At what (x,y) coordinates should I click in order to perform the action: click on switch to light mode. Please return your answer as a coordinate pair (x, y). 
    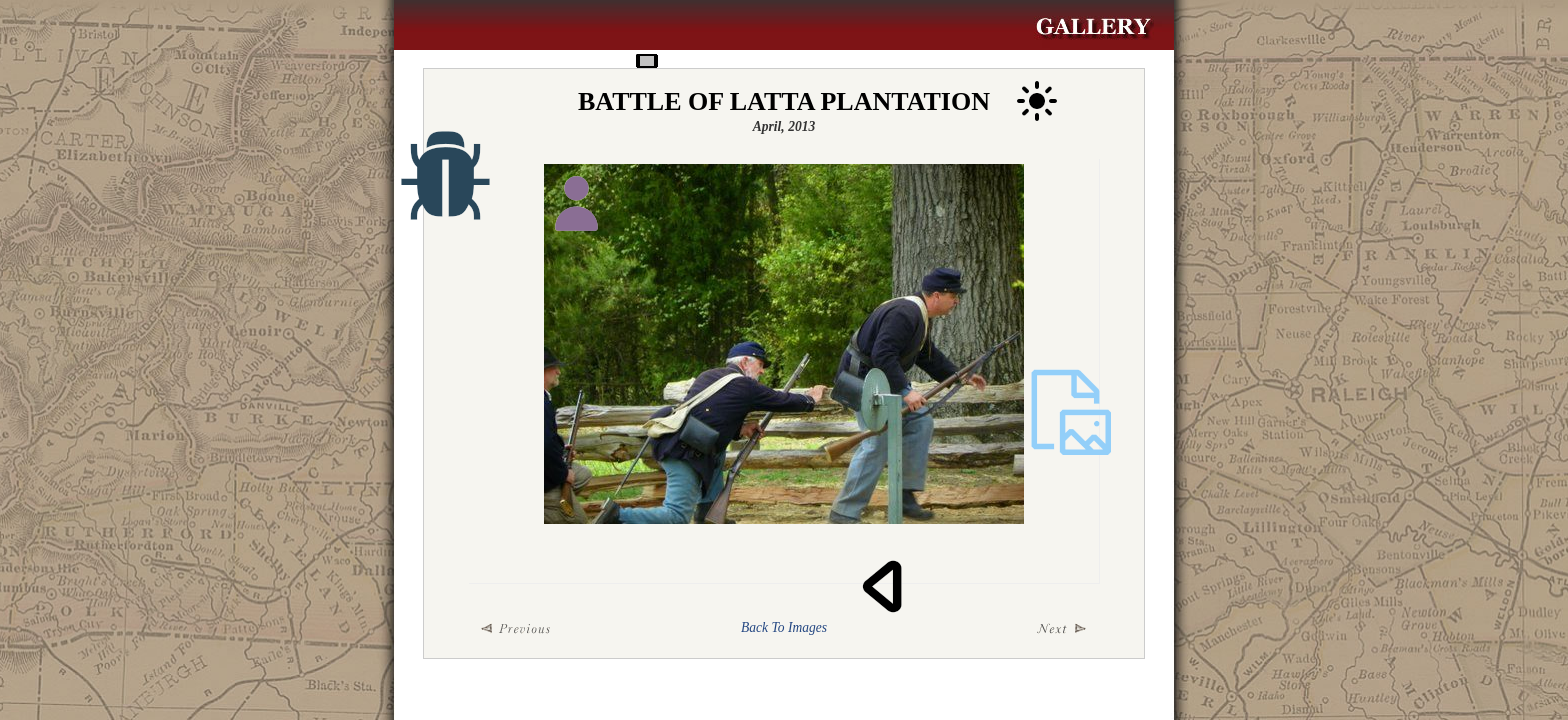
    Looking at the image, I should click on (1037, 101).